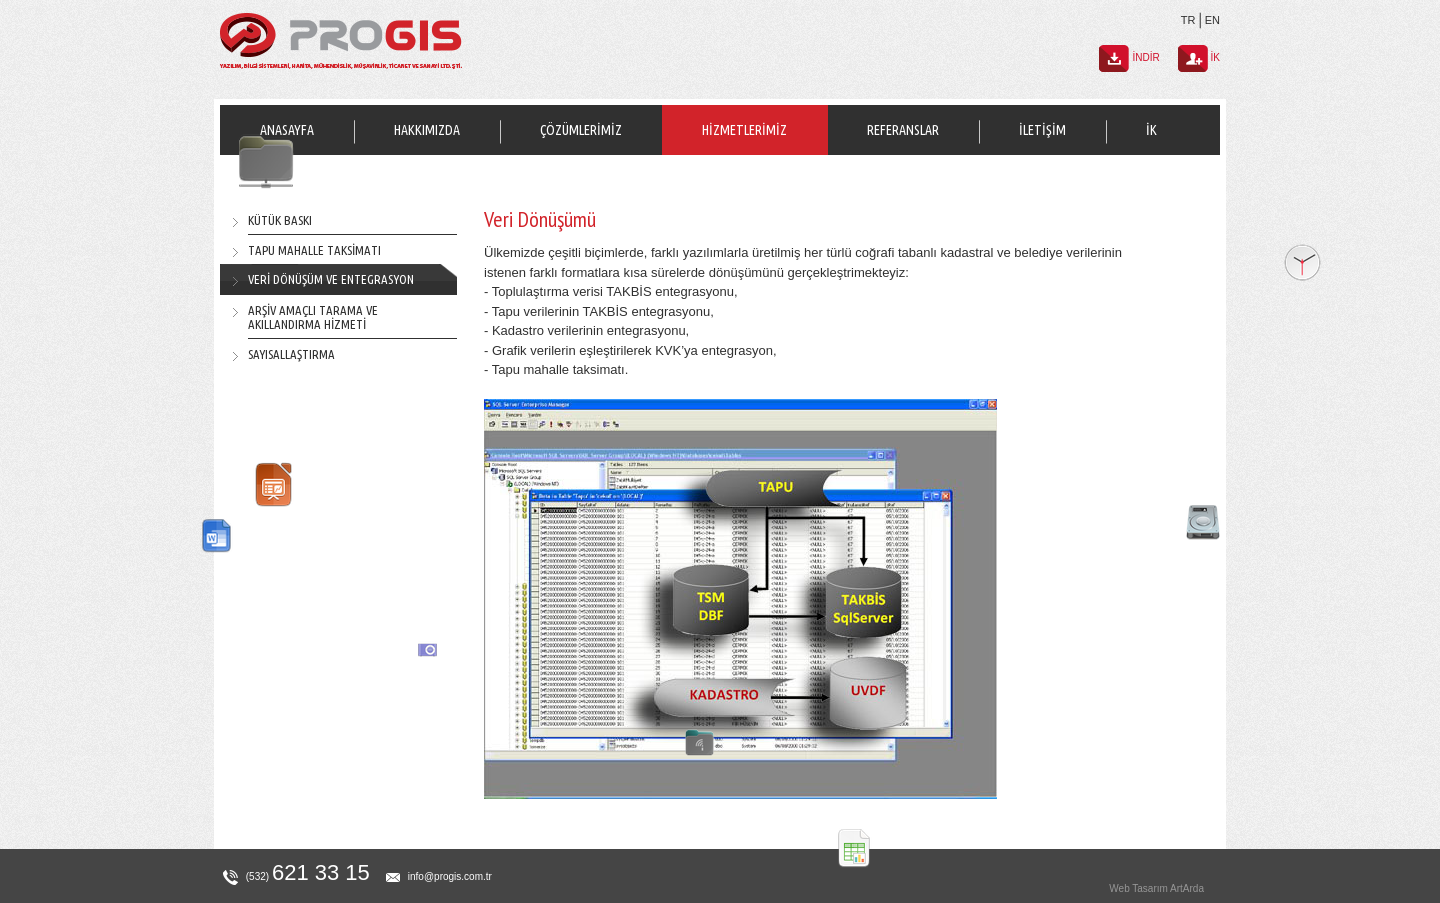  What do you see at coordinates (273, 484) in the screenshot?
I see `open libreoffice impress presentation software` at bounding box center [273, 484].